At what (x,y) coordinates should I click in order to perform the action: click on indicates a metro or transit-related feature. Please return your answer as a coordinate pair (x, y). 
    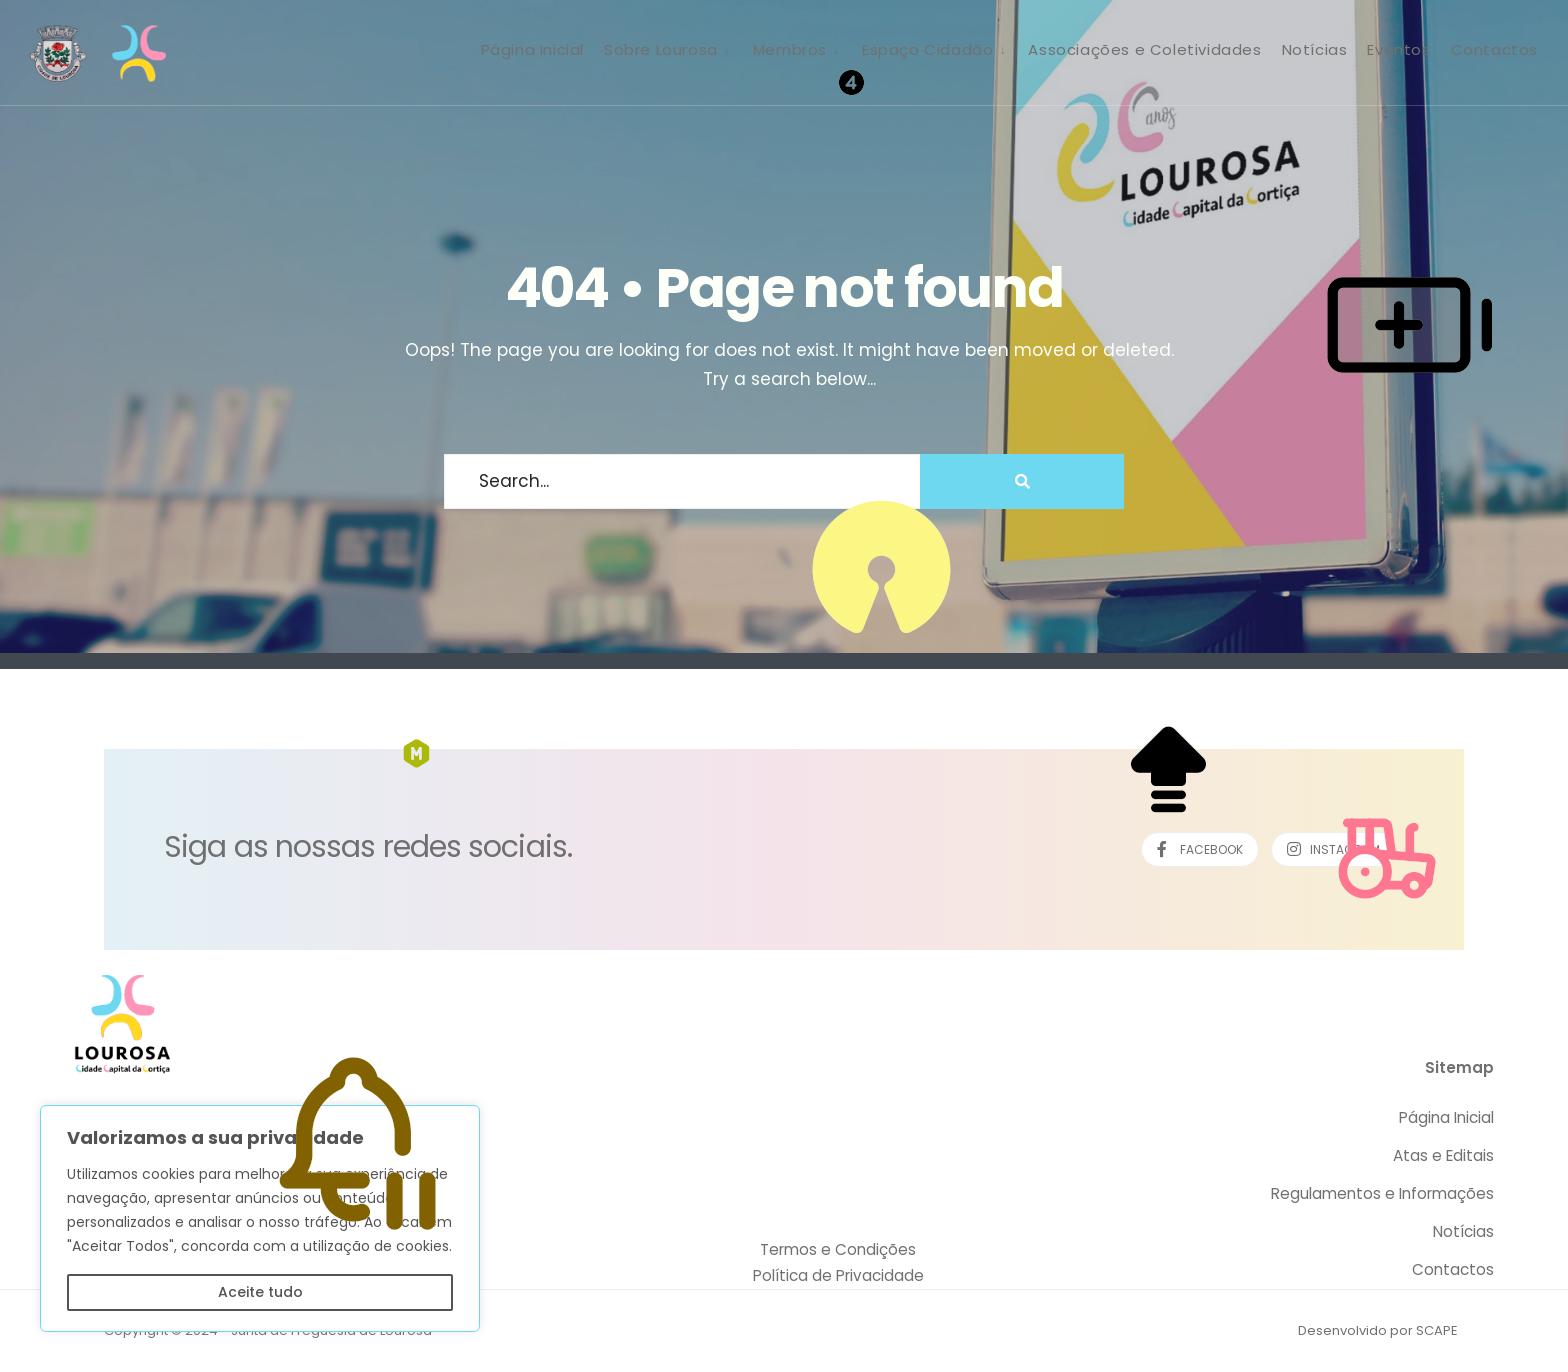
    Looking at the image, I should click on (416, 753).